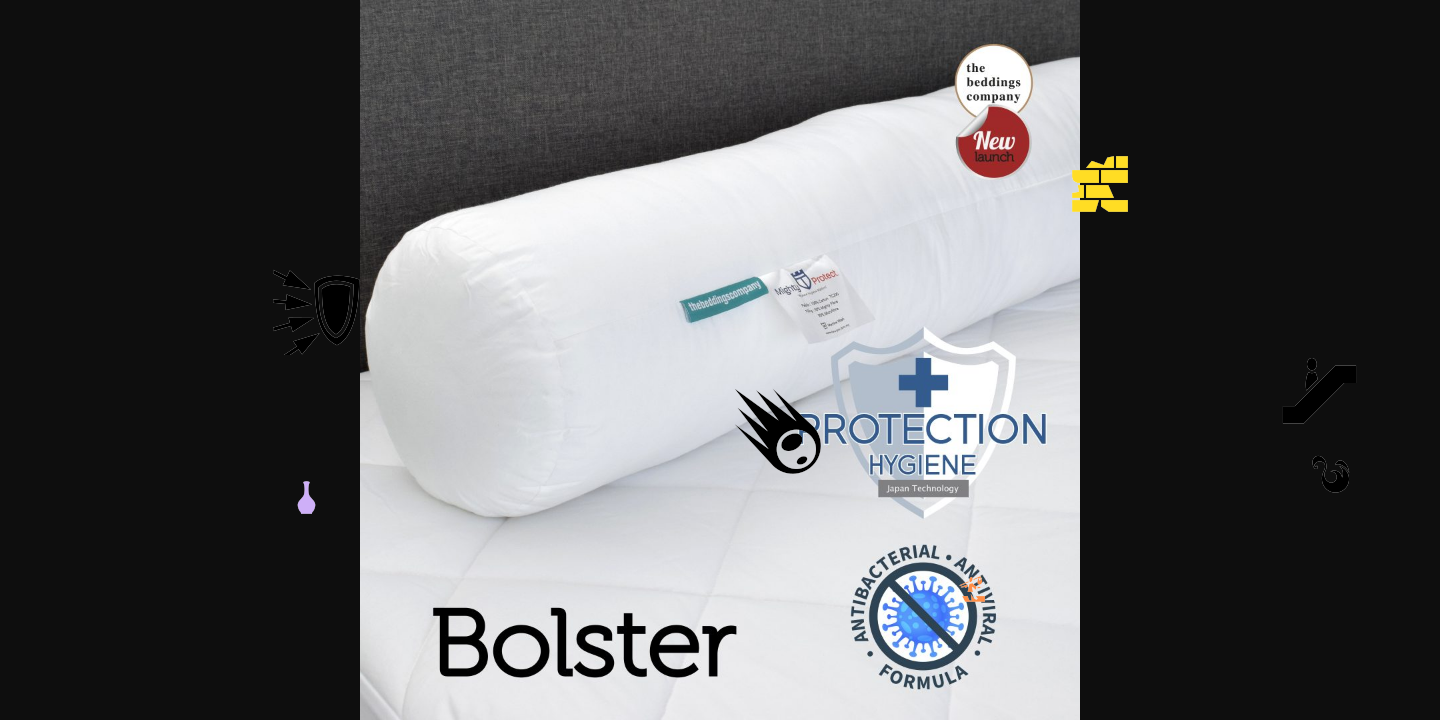 Image resolution: width=1440 pixels, height=720 pixels. I want to click on decorative item or collectible in inventory, so click(306, 497).